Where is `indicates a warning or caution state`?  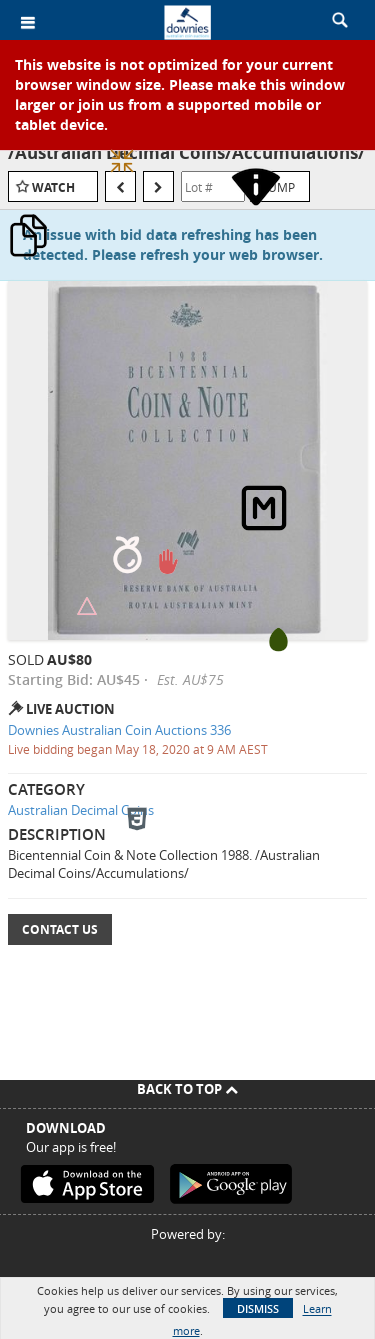 indicates a warning or caution state is located at coordinates (87, 606).